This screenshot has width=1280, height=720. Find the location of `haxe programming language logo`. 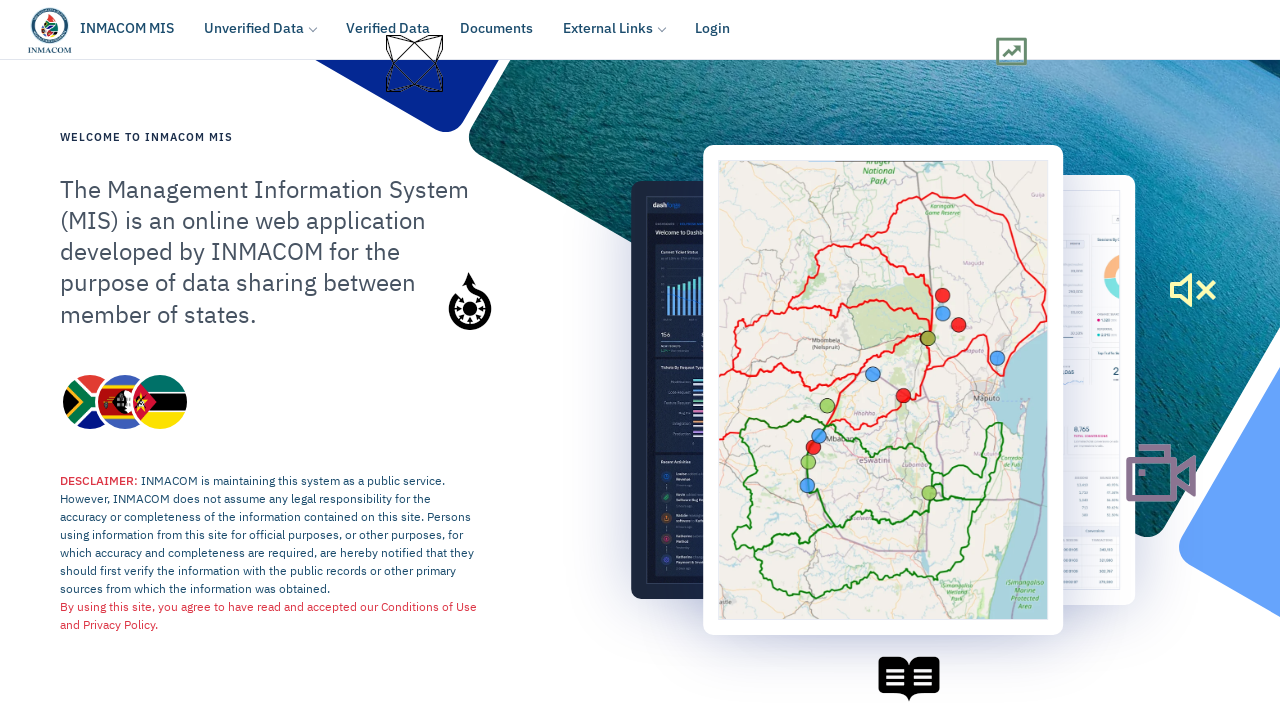

haxe programming language logo is located at coordinates (414, 63).